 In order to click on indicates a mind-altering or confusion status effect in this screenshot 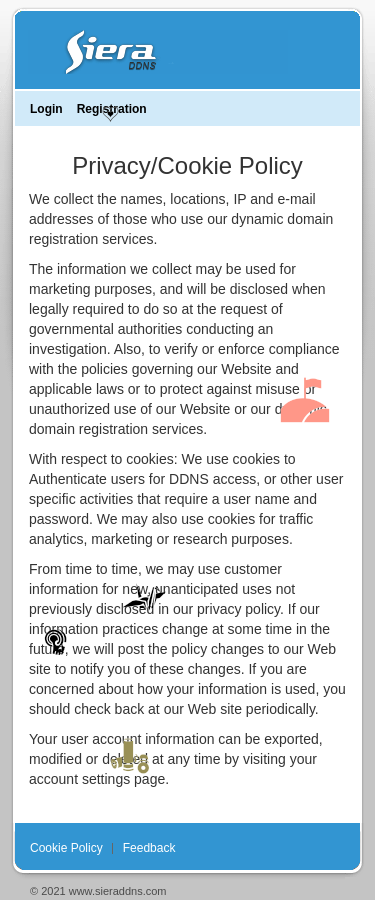, I will do `click(56, 642)`.